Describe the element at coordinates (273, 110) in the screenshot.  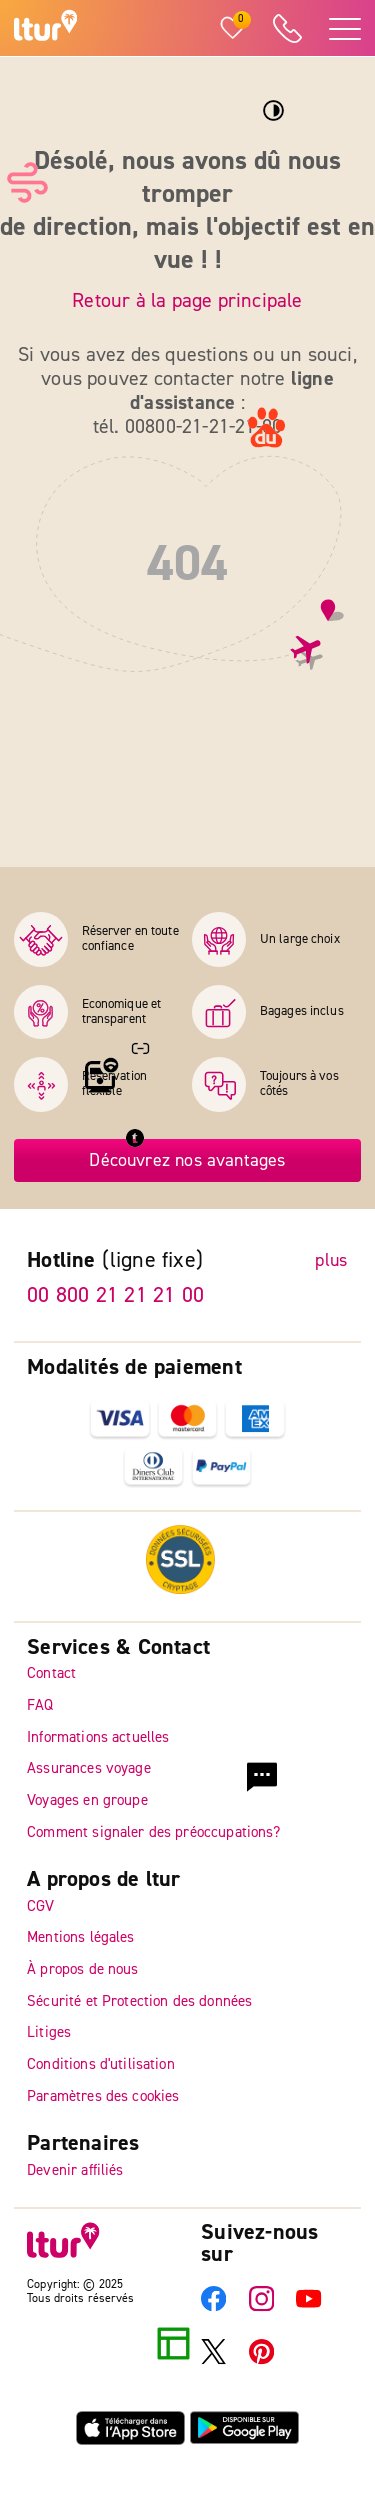
I see `adjust display contrast settings` at that location.